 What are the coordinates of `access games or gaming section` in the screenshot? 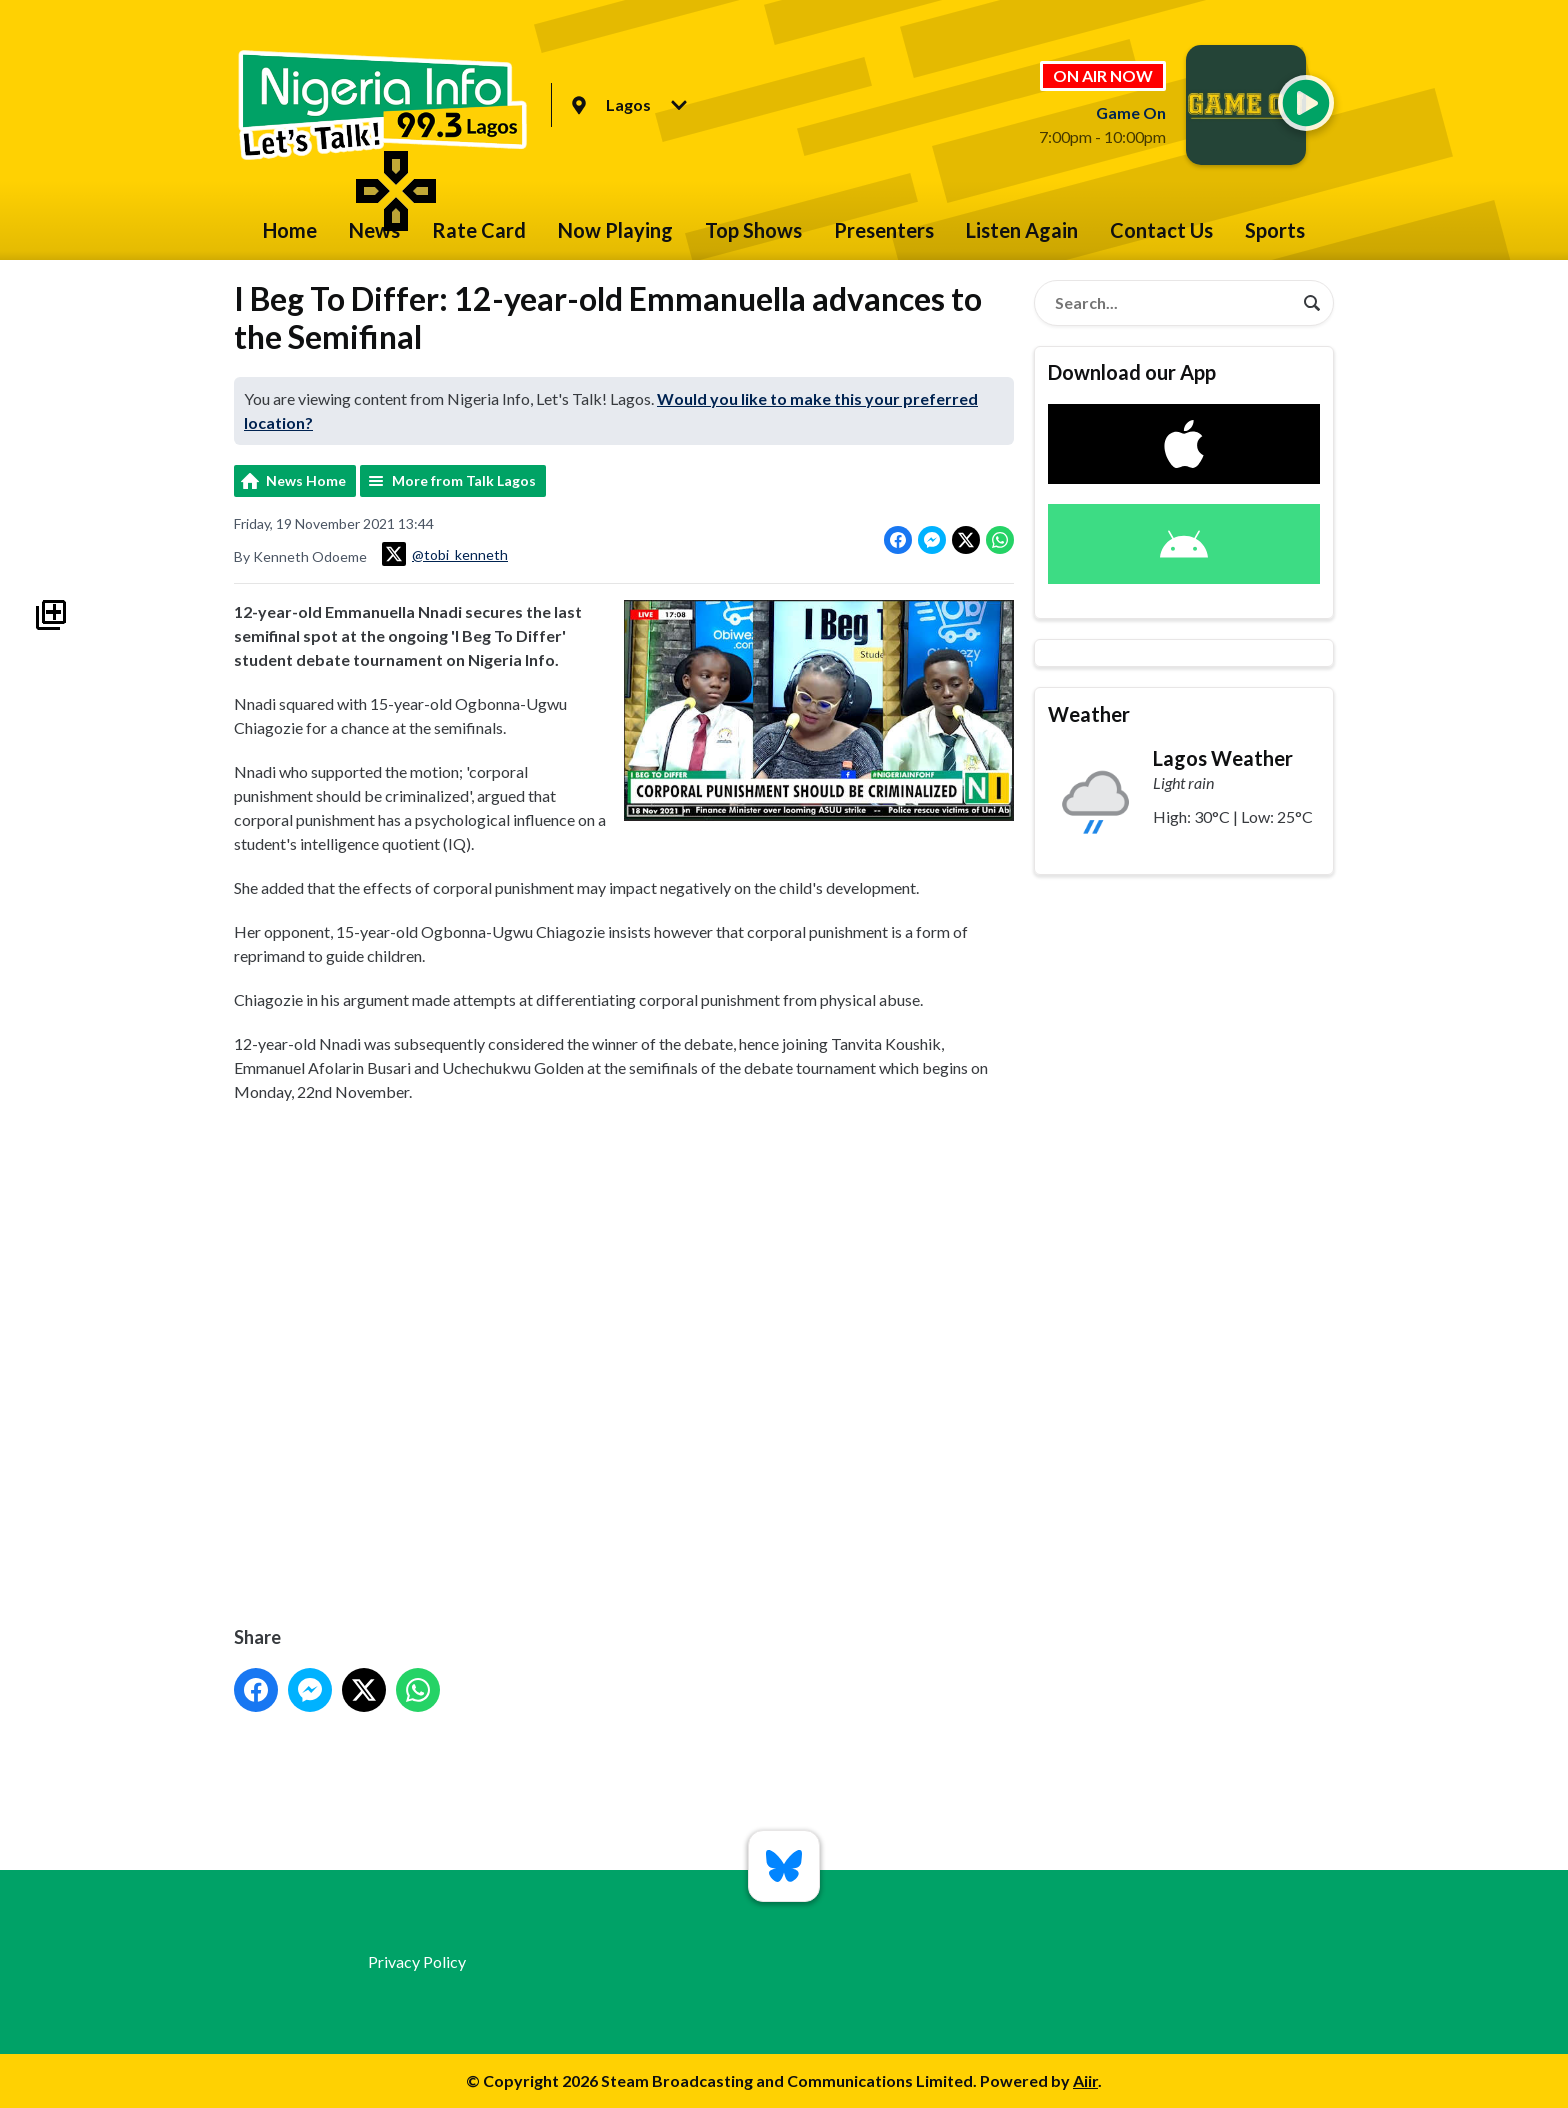 It's located at (396, 191).